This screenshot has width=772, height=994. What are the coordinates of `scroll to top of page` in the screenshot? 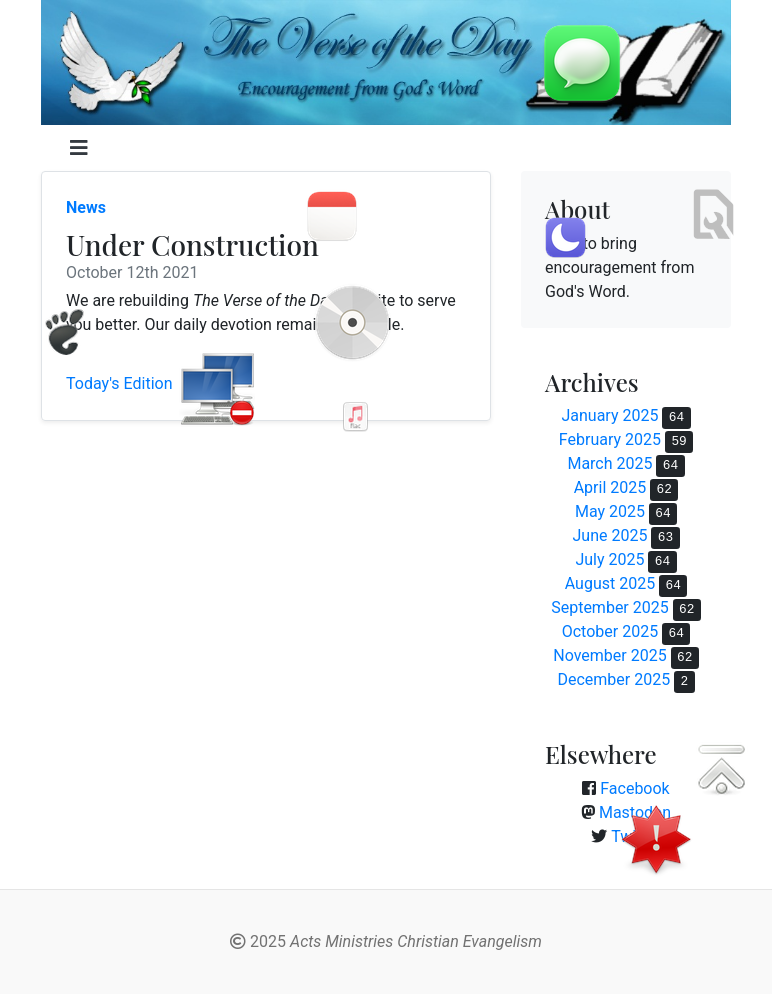 It's located at (721, 770).